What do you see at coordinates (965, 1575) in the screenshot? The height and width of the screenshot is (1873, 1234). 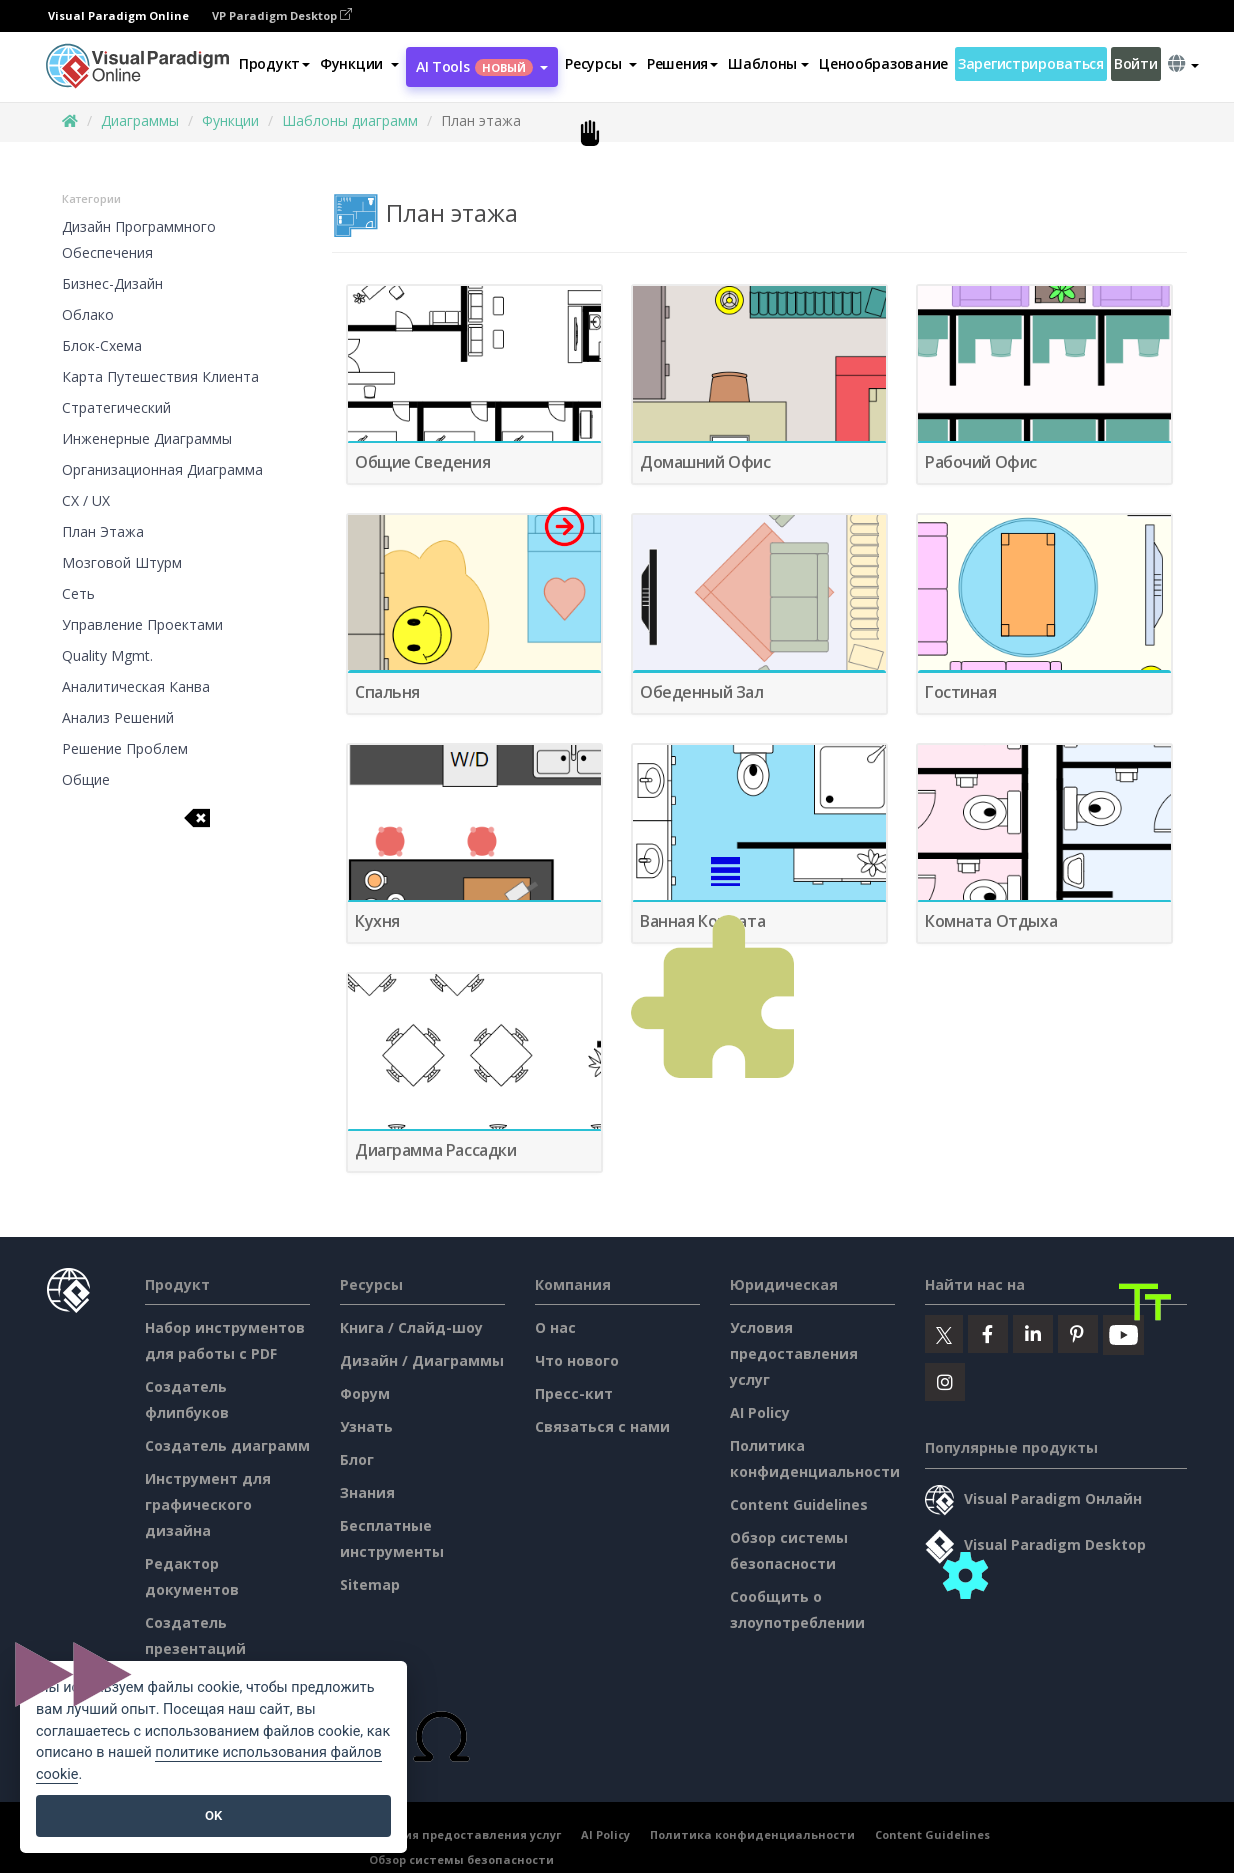 I see `access settings` at bounding box center [965, 1575].